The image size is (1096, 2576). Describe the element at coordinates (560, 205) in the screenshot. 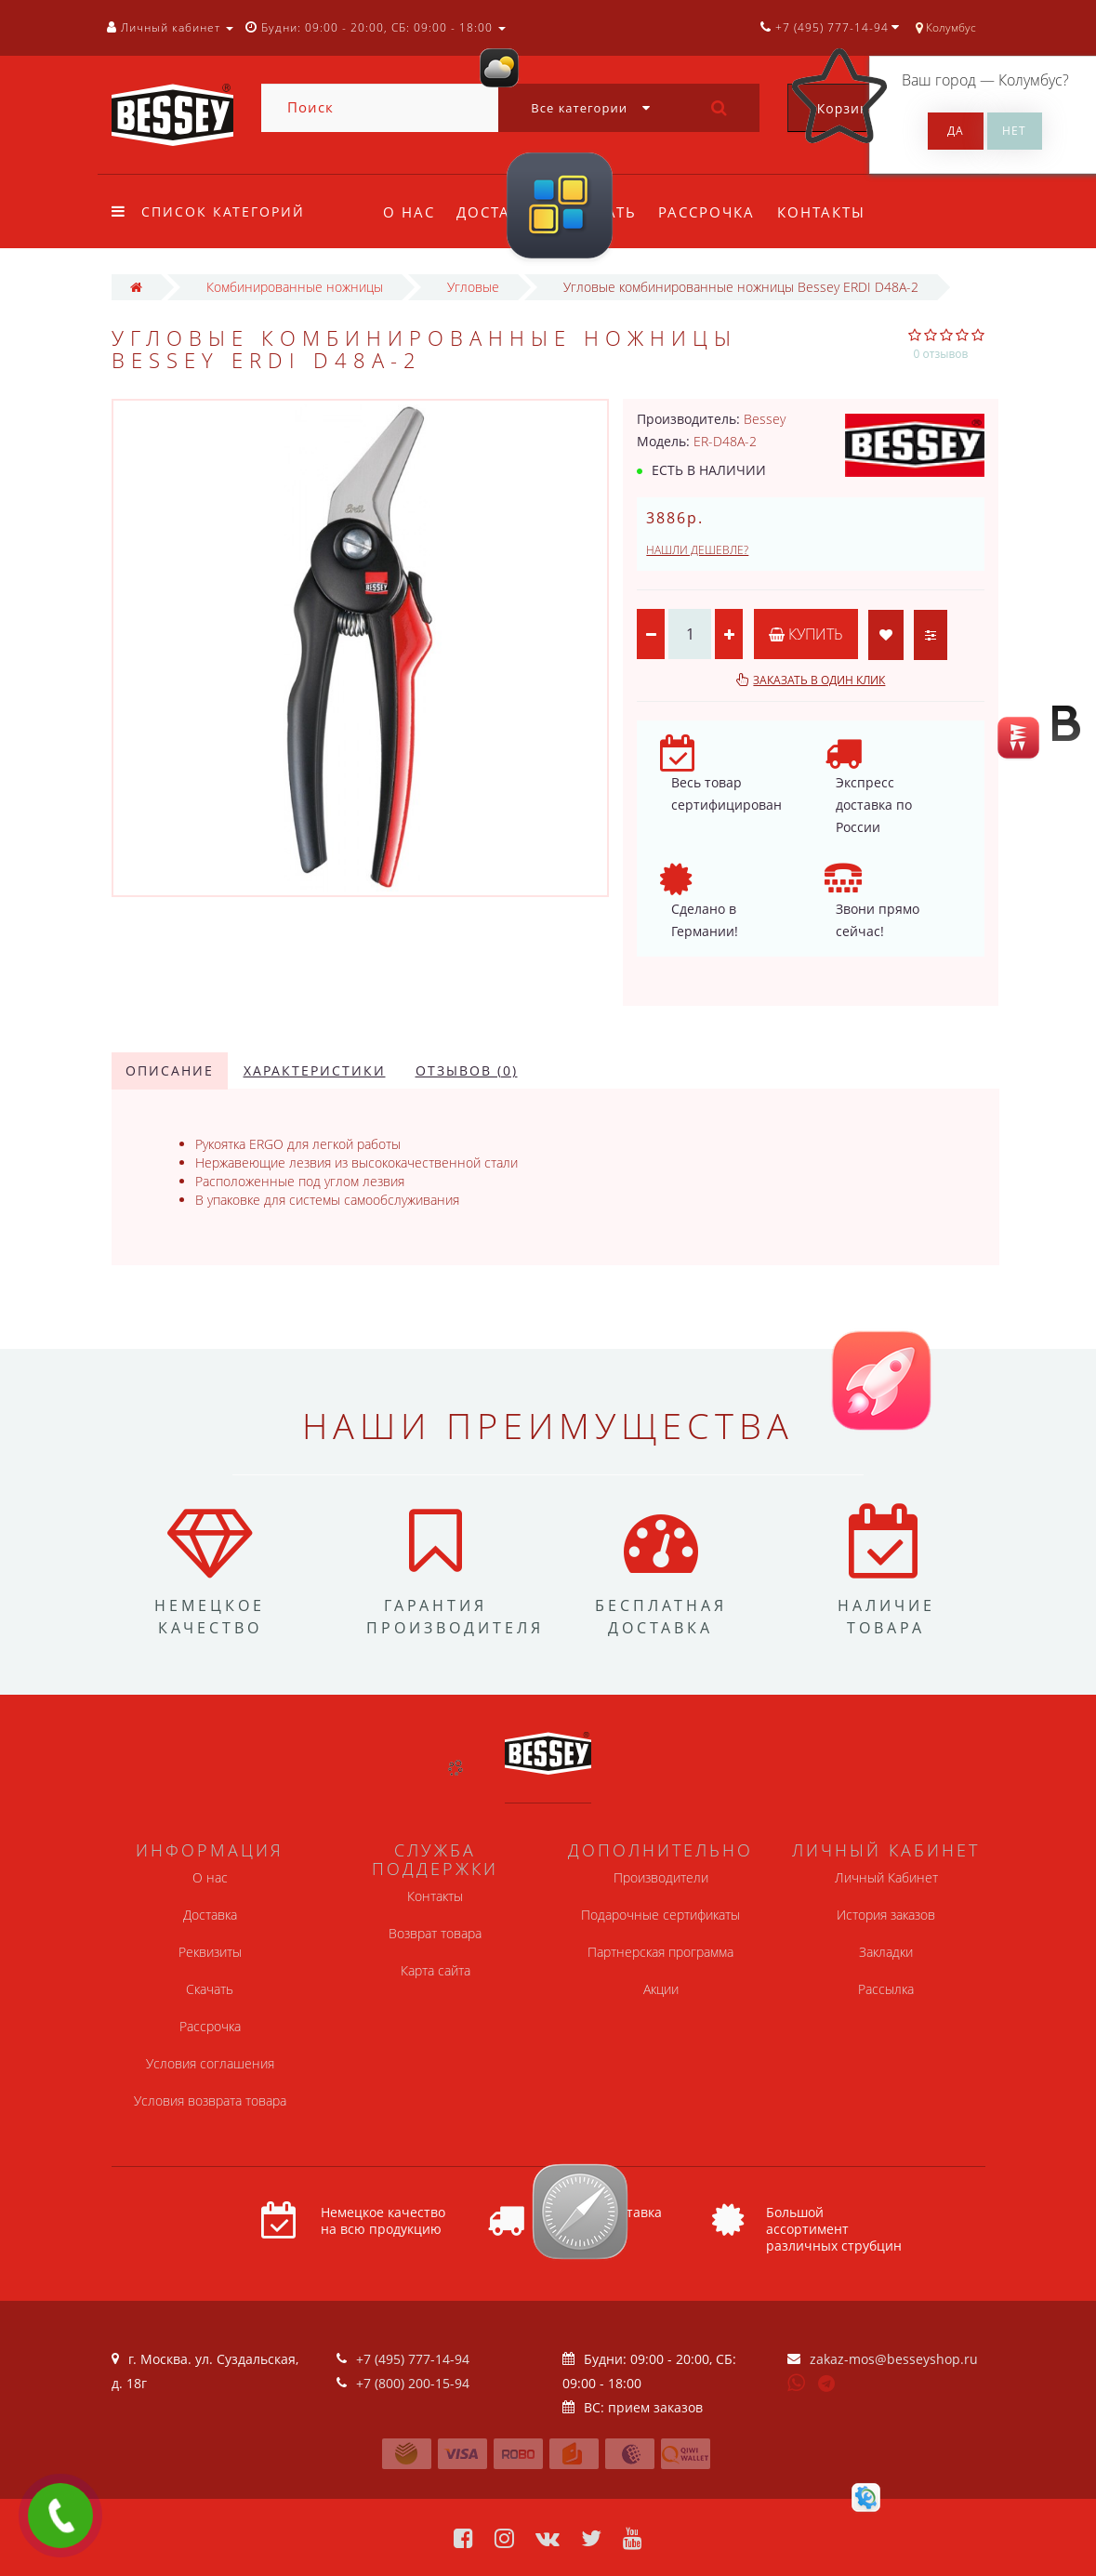

I see `launch gnome klotski sliding block puzzle game` at that location.